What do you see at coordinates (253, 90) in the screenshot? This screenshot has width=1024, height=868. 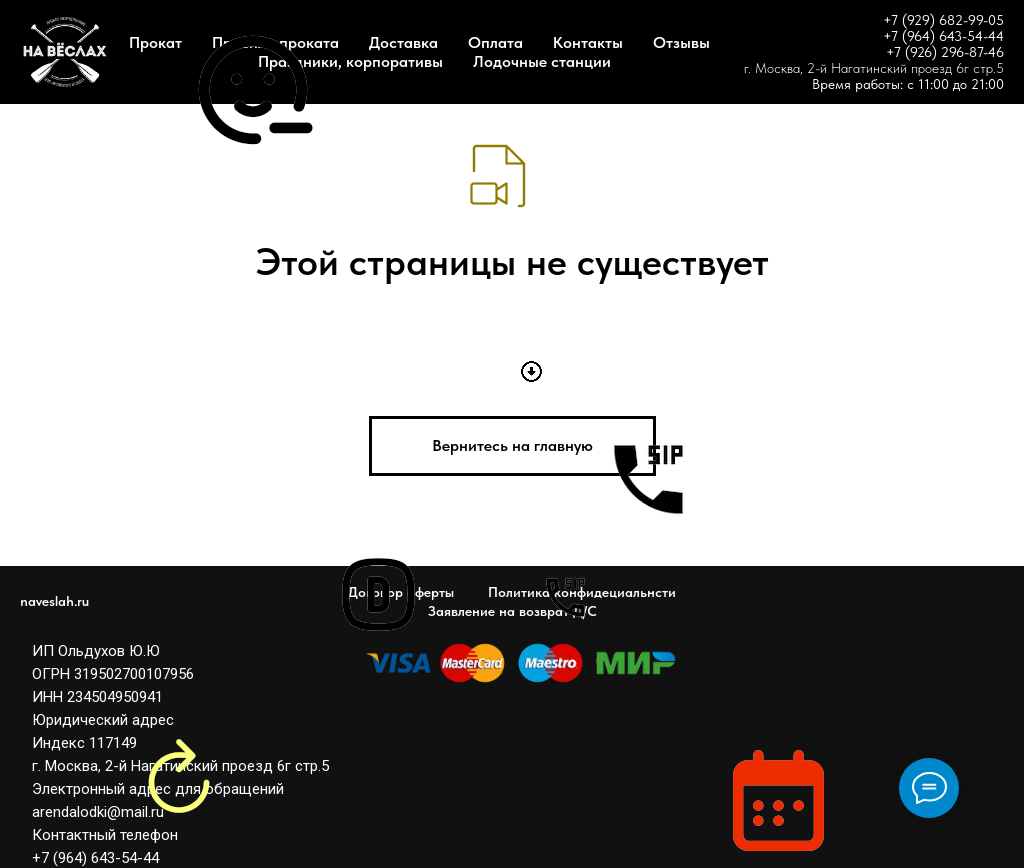 I see `remove a reaction or emoji` at bounding box center [253, 90].